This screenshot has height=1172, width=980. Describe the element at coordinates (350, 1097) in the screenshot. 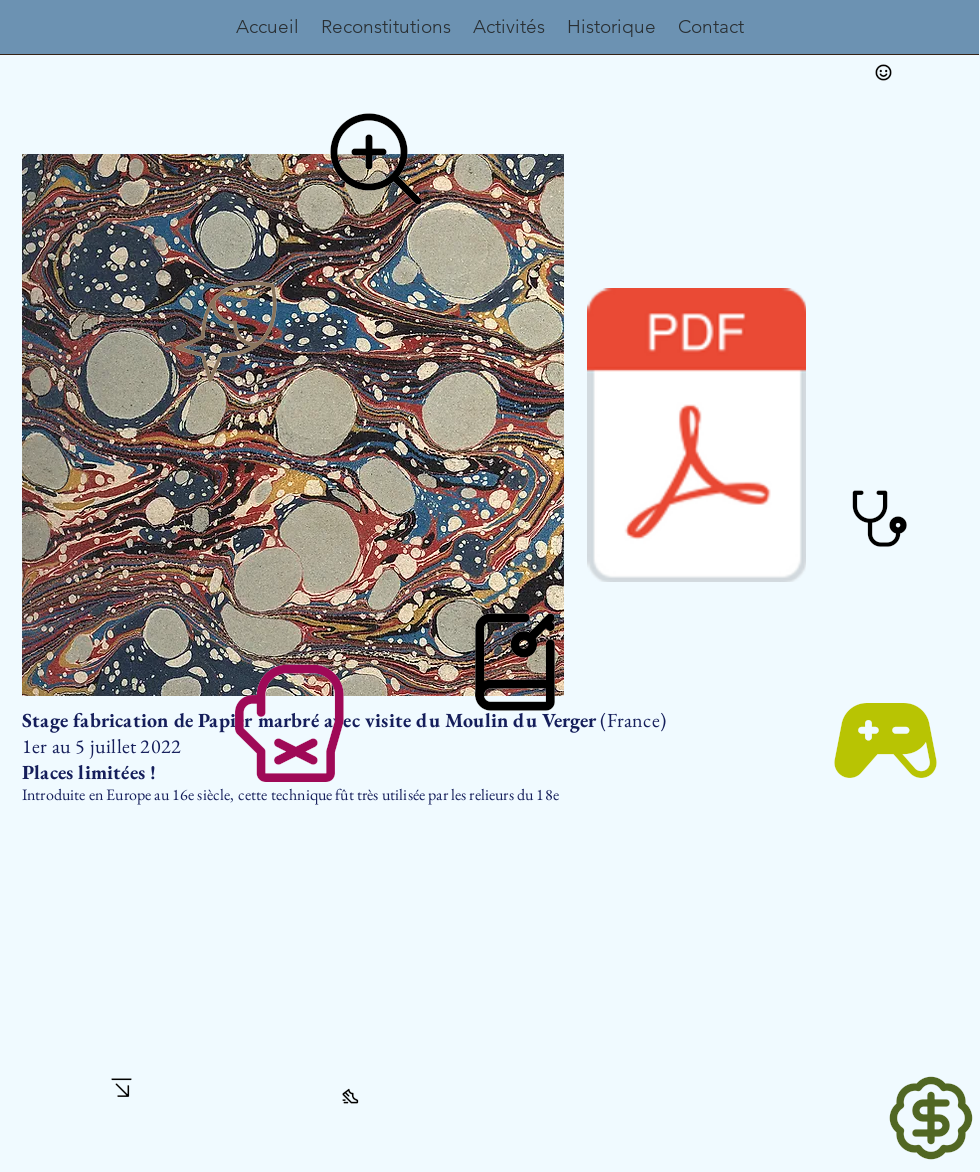

I see `track your running or walking activity` at that location.